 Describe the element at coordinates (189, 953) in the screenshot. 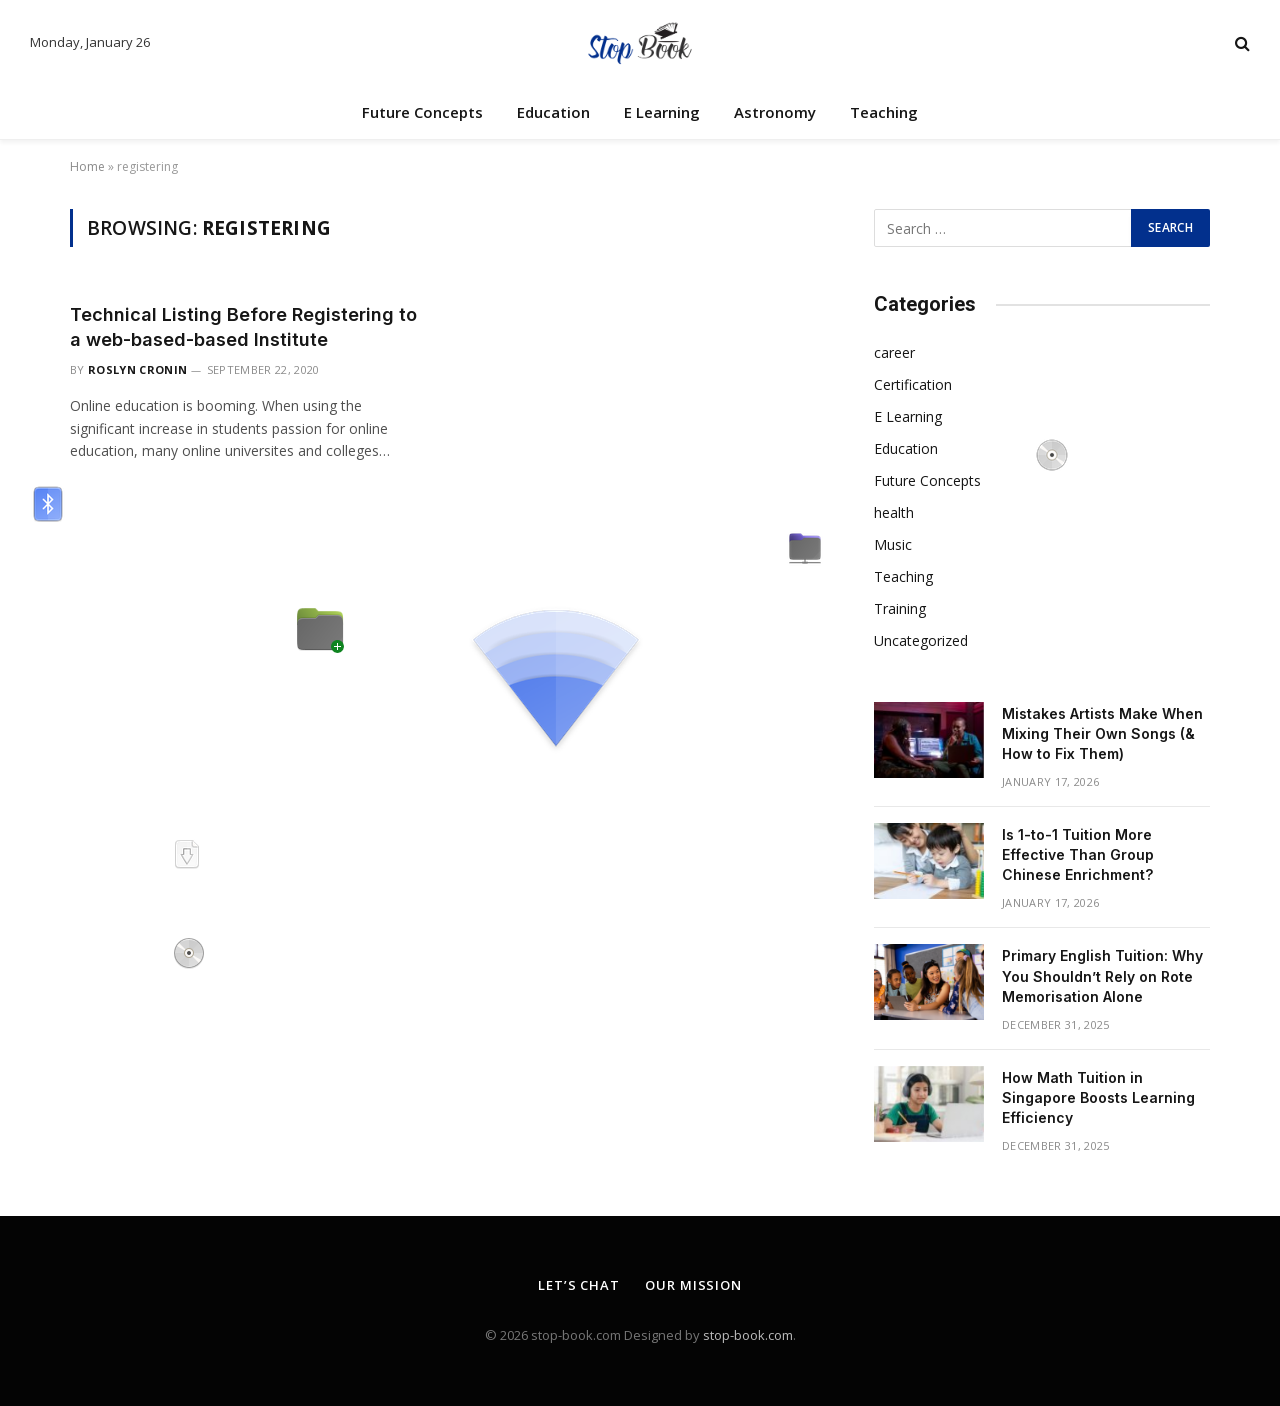

I see `indicates a rewritable CD drive or disc` at that location.